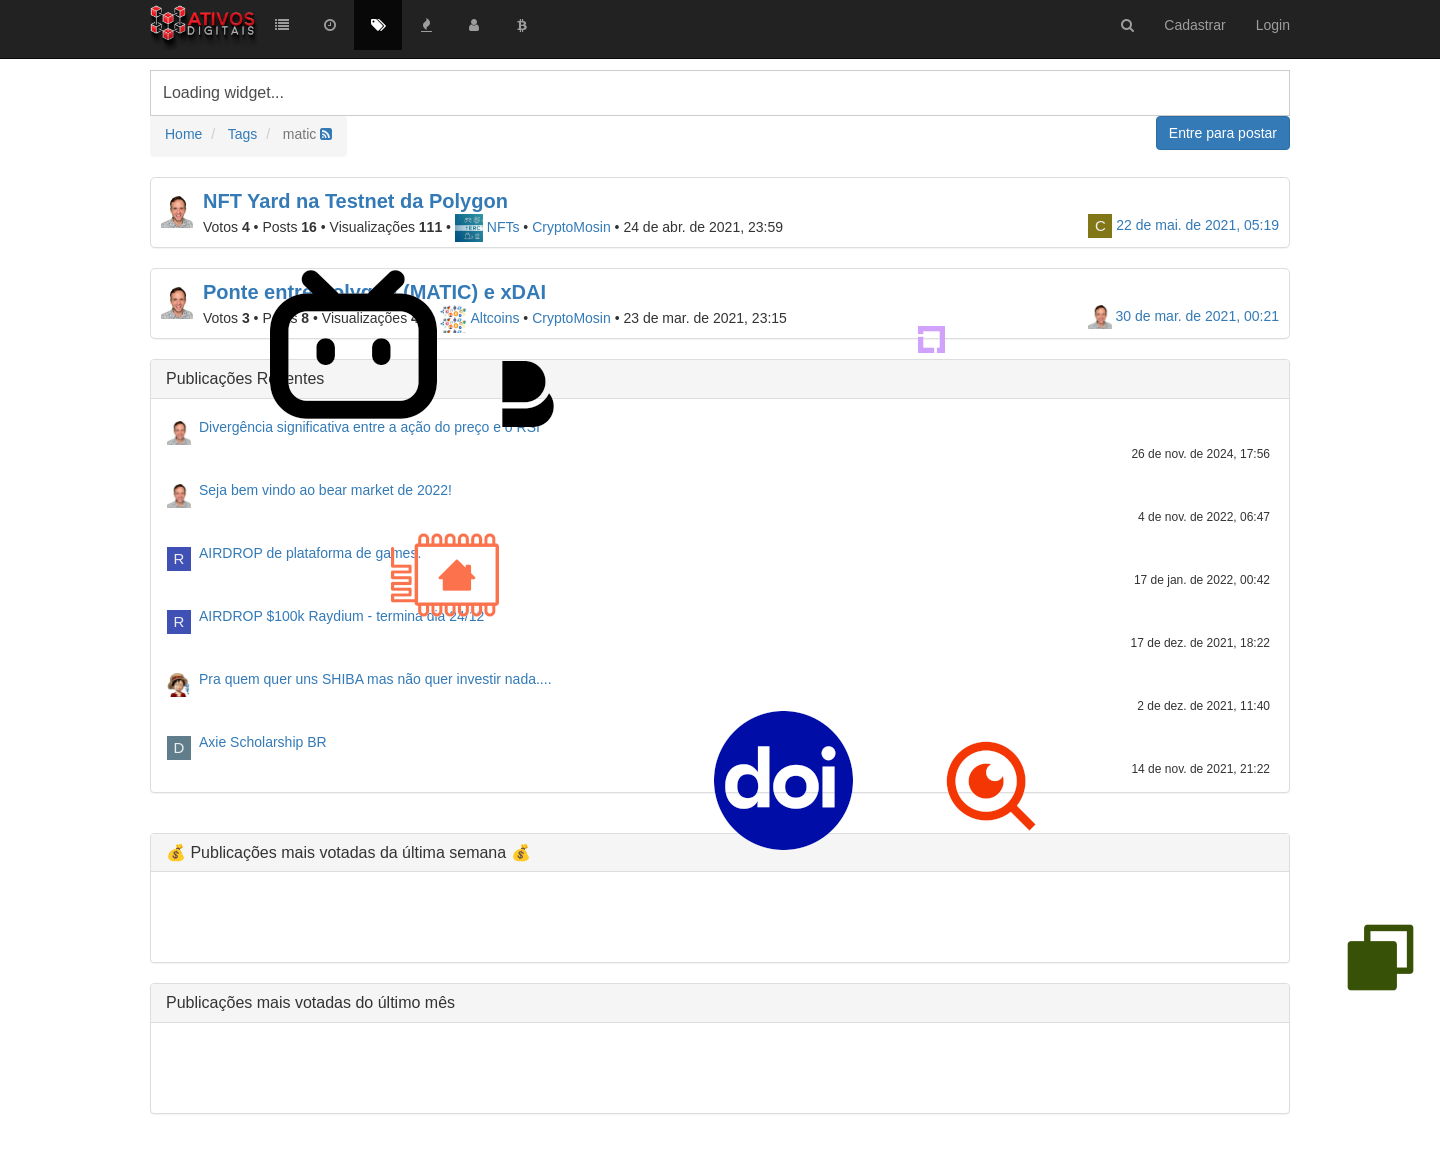 This screenshot has height=1154, width=1440. What do you see at coordinates (1380, 957) in the screenshot?
I see `select multiple items` at bounding box center [1380, 957].